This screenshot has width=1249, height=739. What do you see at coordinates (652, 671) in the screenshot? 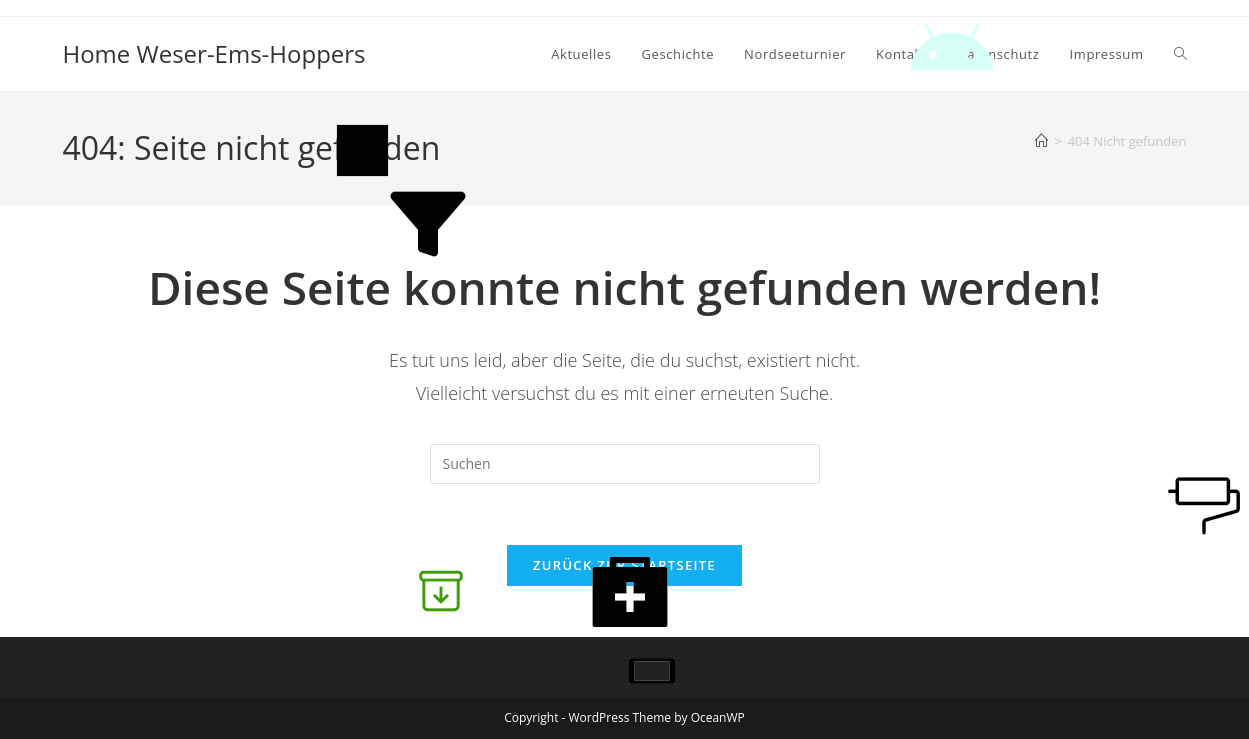
I see `rotate device to landscape mode` at bounding box center [652, 671].